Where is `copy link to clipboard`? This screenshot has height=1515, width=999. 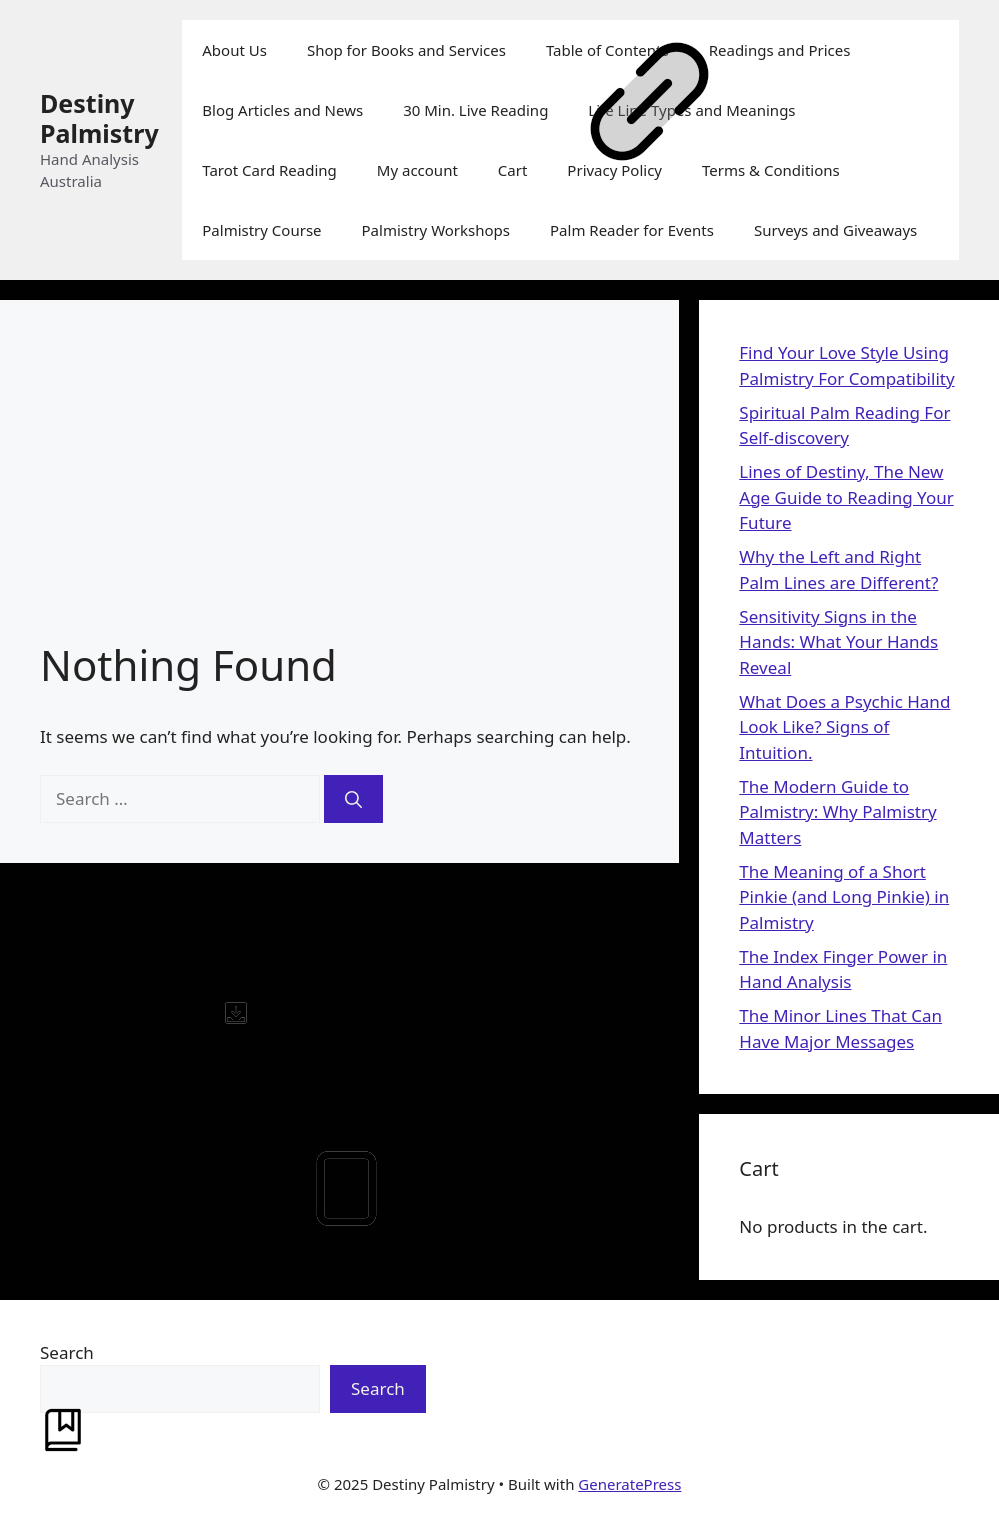 copy link to clipboard is located at coordinates (649, 101).